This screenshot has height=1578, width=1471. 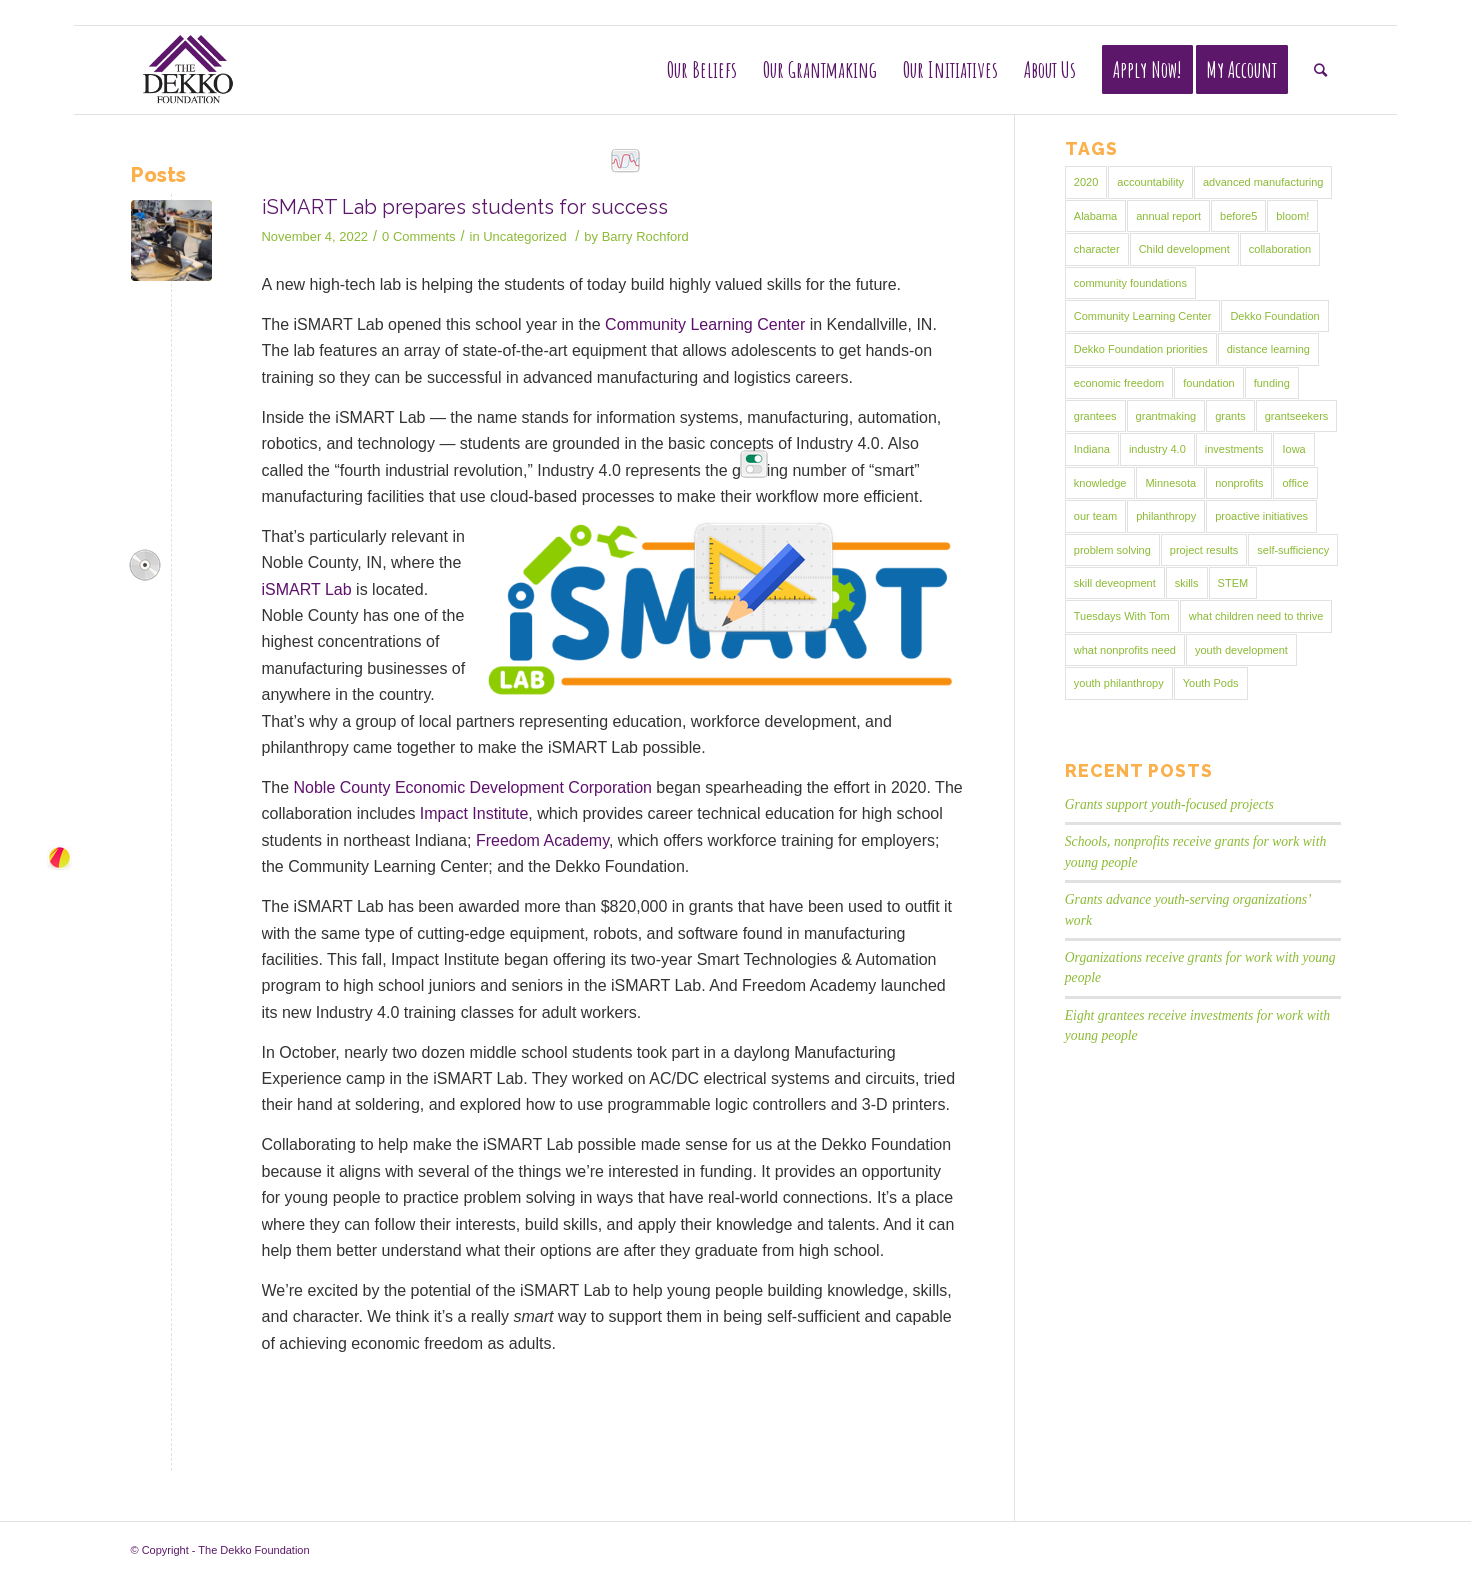 I want to click on open gravit designer app, so click(x=59, y=857).